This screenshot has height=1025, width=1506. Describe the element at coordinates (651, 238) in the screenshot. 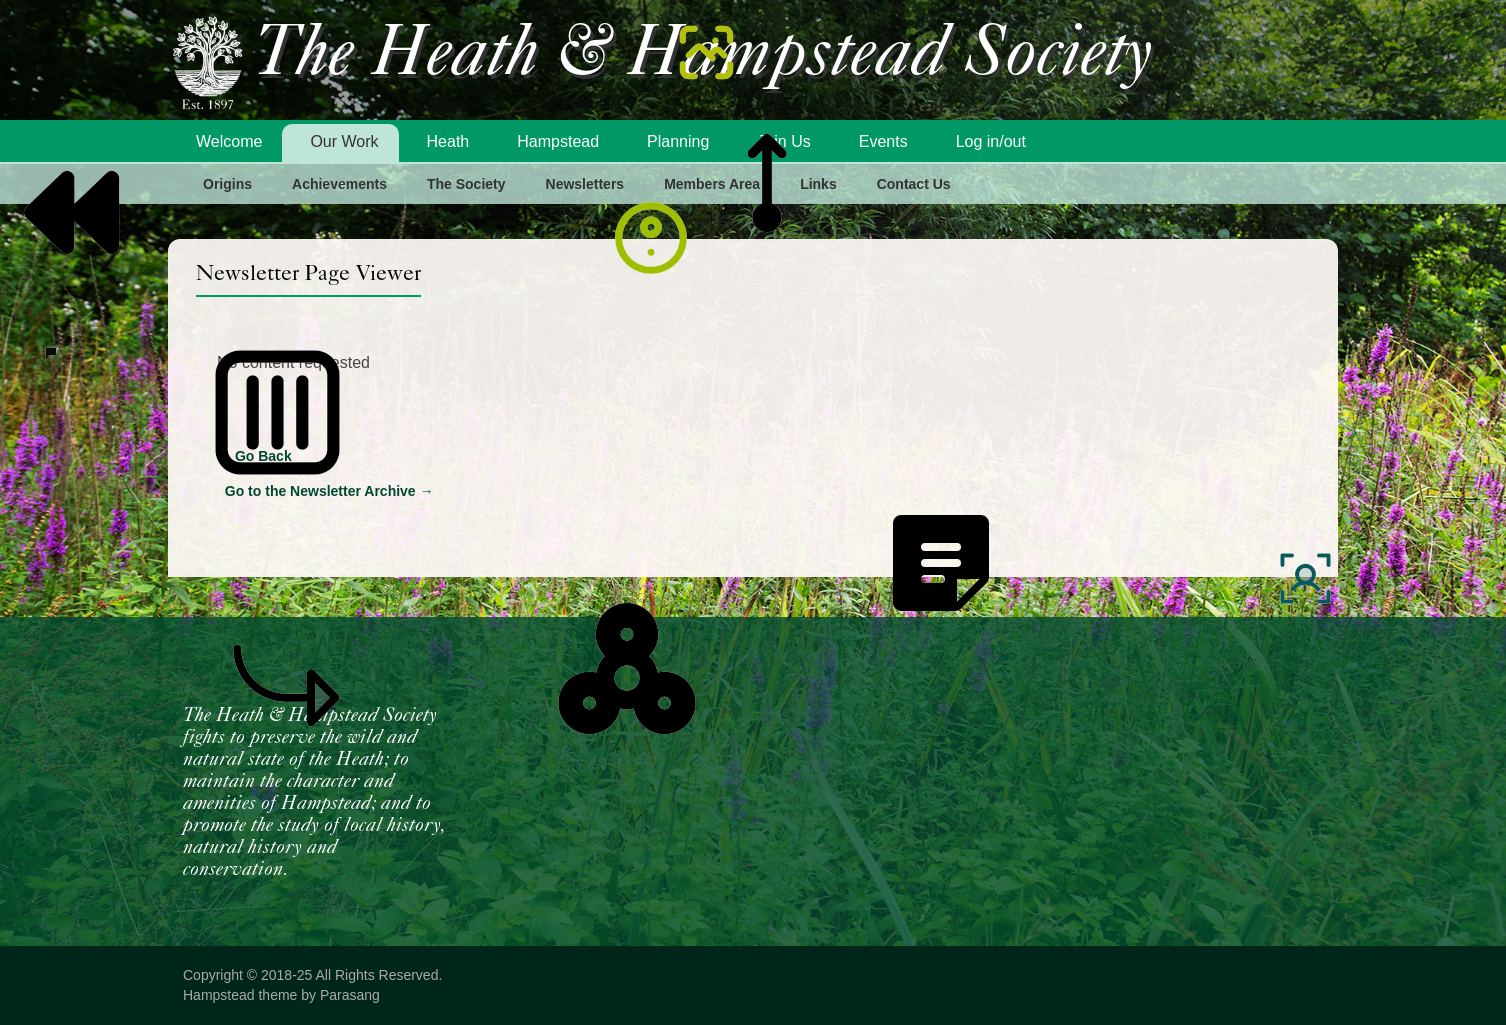

I see `access vacuum or cleaning device controls` at that location.